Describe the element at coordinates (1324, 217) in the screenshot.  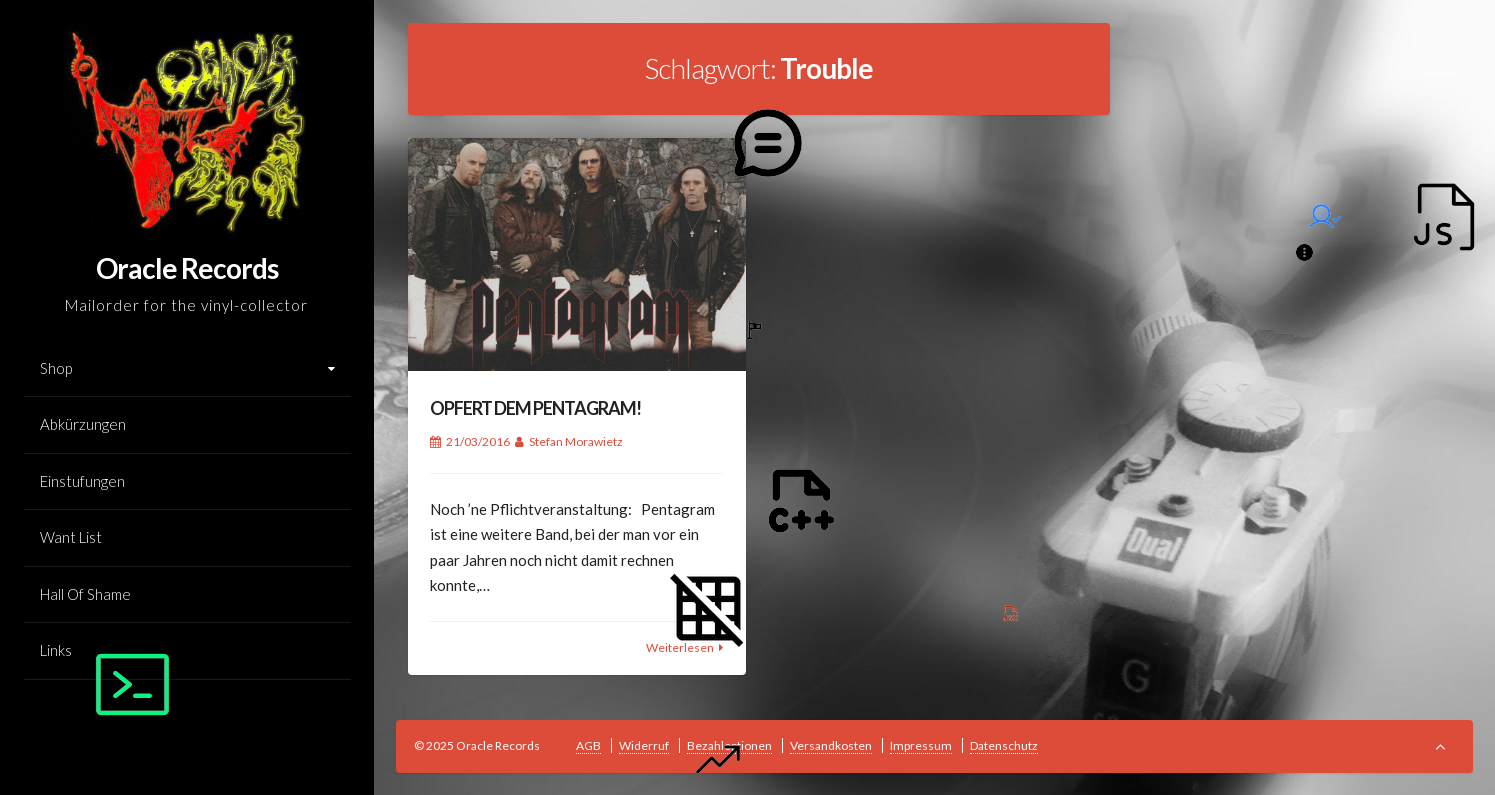
I see `confirm or verify a user account` at that location.